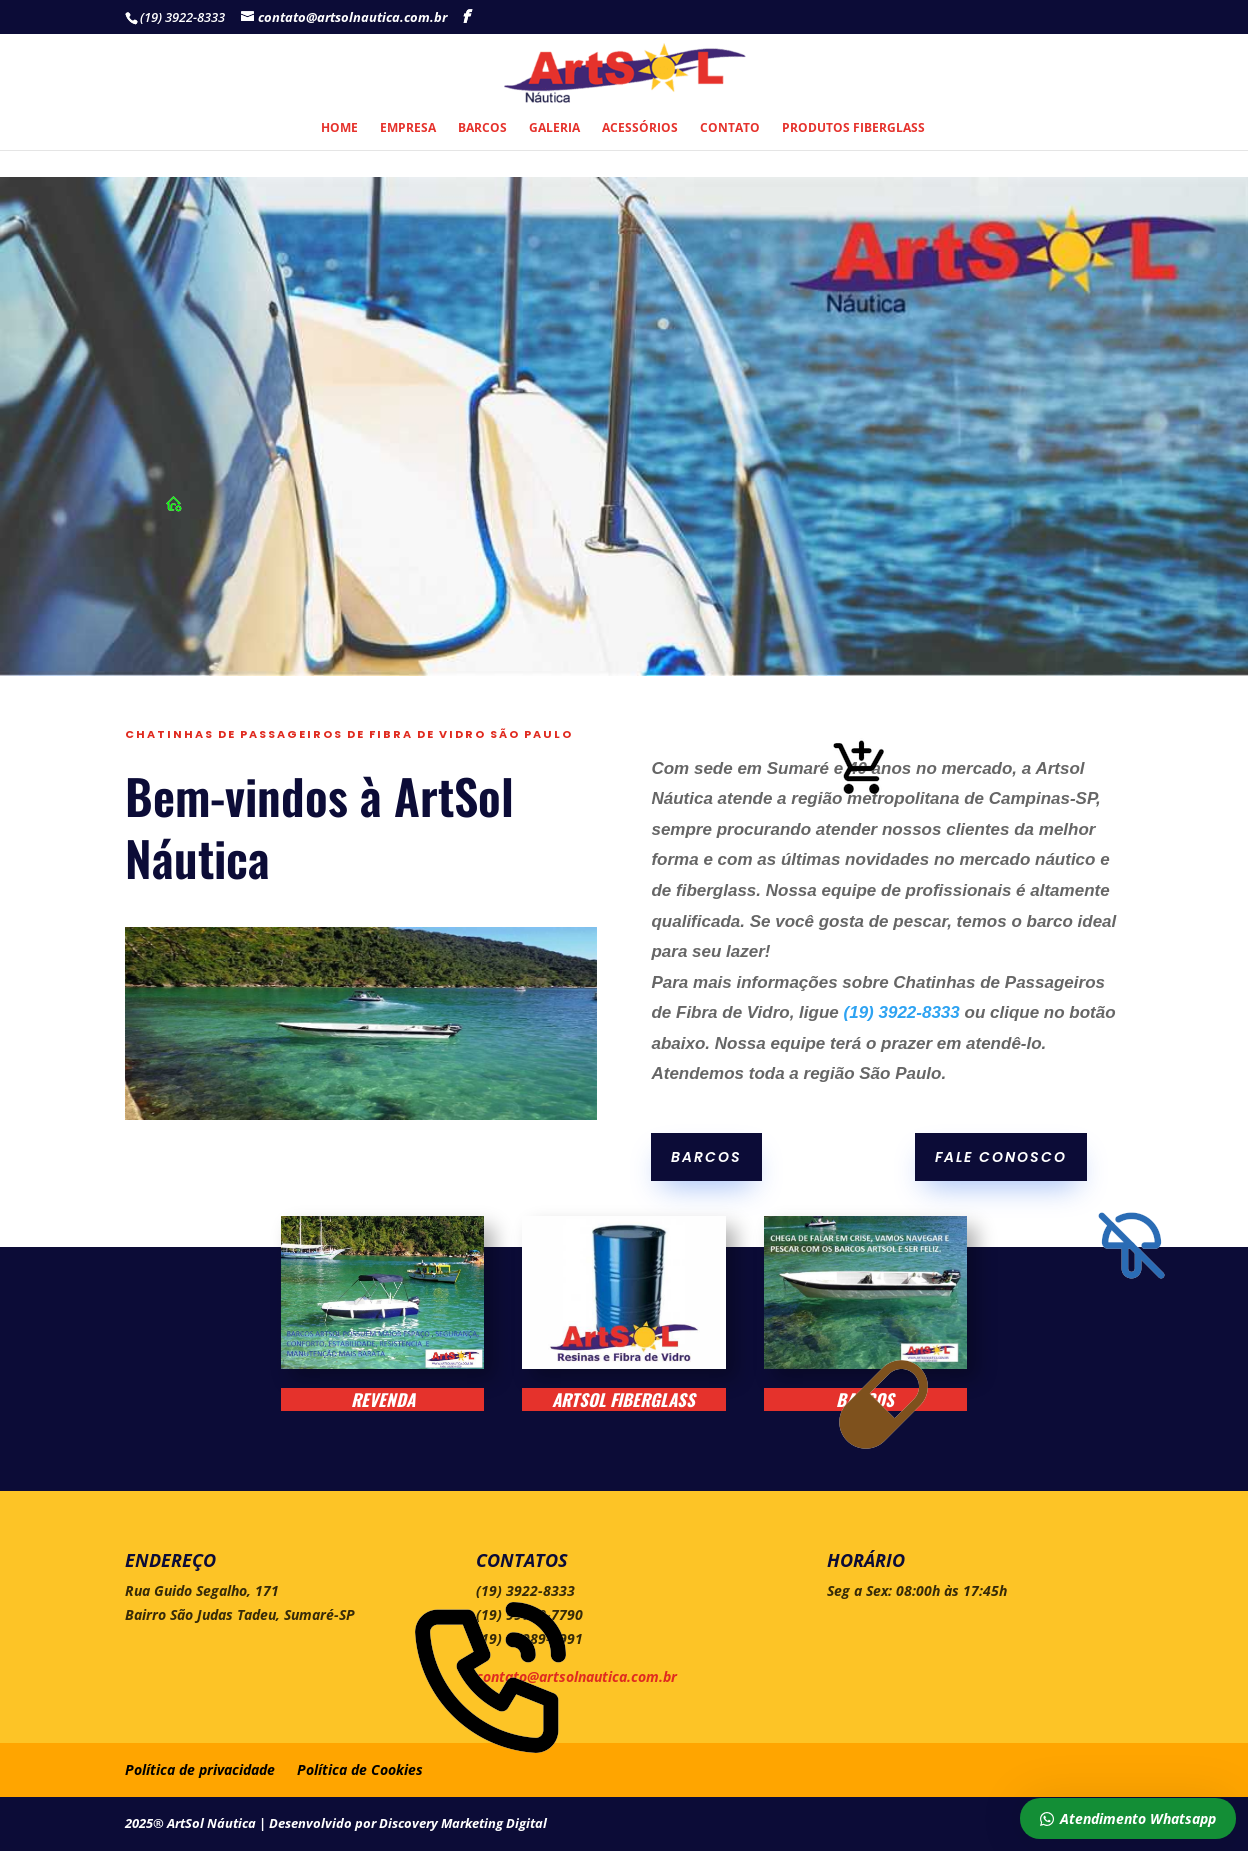 This screenshot has width=1248, height=1851. I want to click on indicates mushroom-free or no mushrooms, so click(1131, 1245).